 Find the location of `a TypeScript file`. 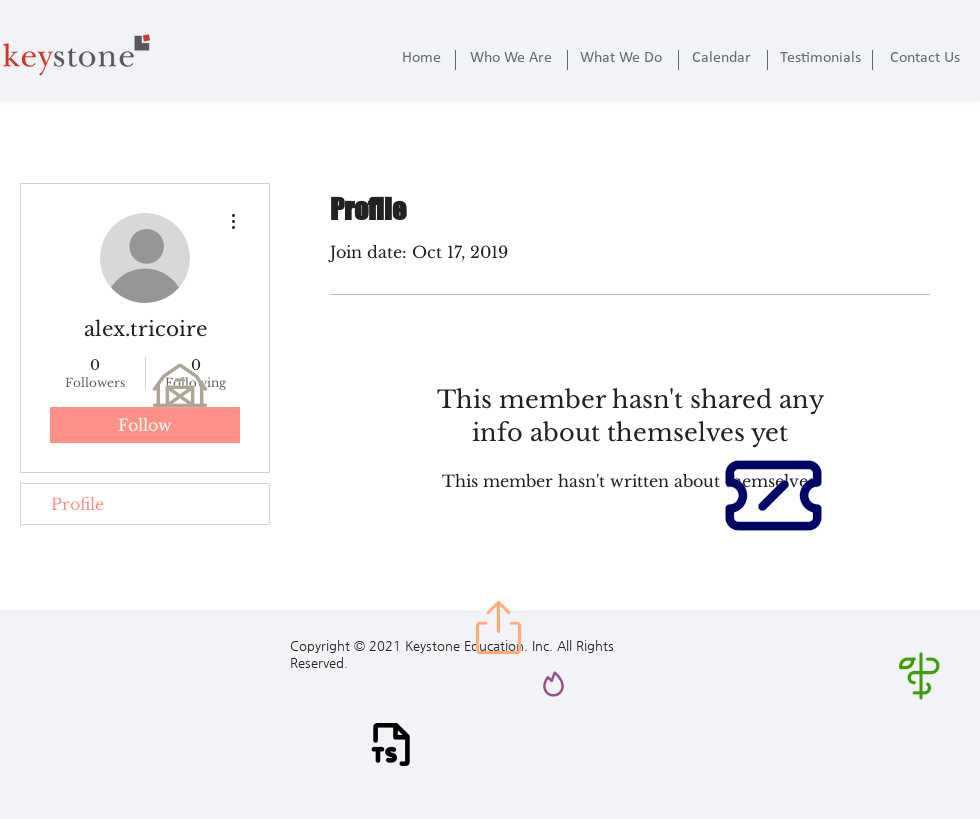

a TypeScript file is located at coordinates (391, 744).